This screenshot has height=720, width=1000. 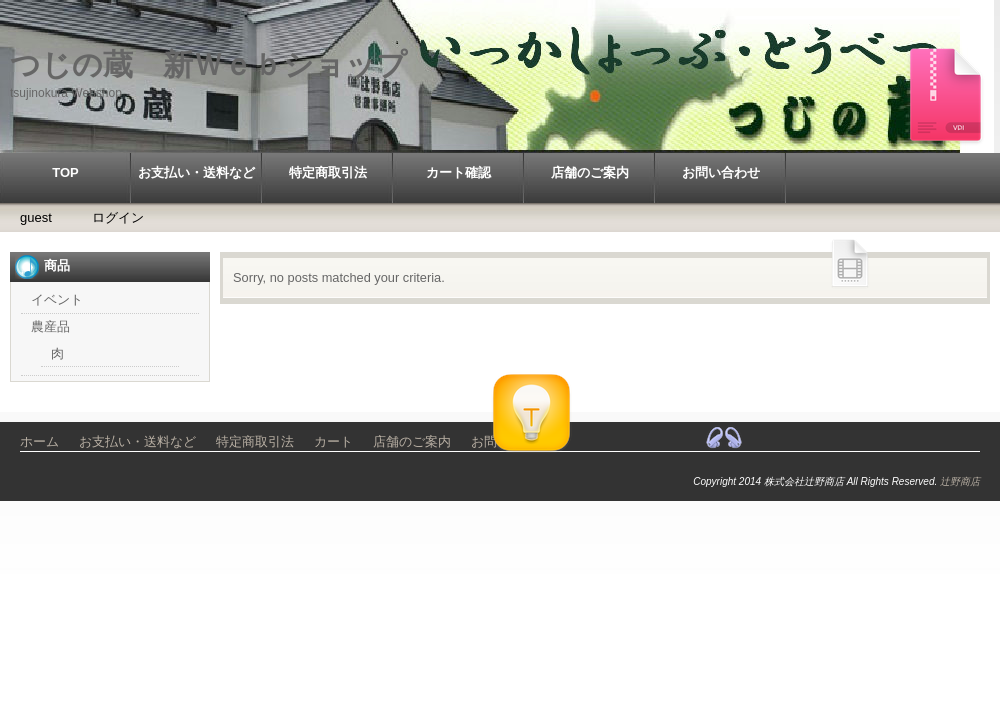 I want to click on connect beats wireless earbuds via bluetooth, so click(x=724, y=439).